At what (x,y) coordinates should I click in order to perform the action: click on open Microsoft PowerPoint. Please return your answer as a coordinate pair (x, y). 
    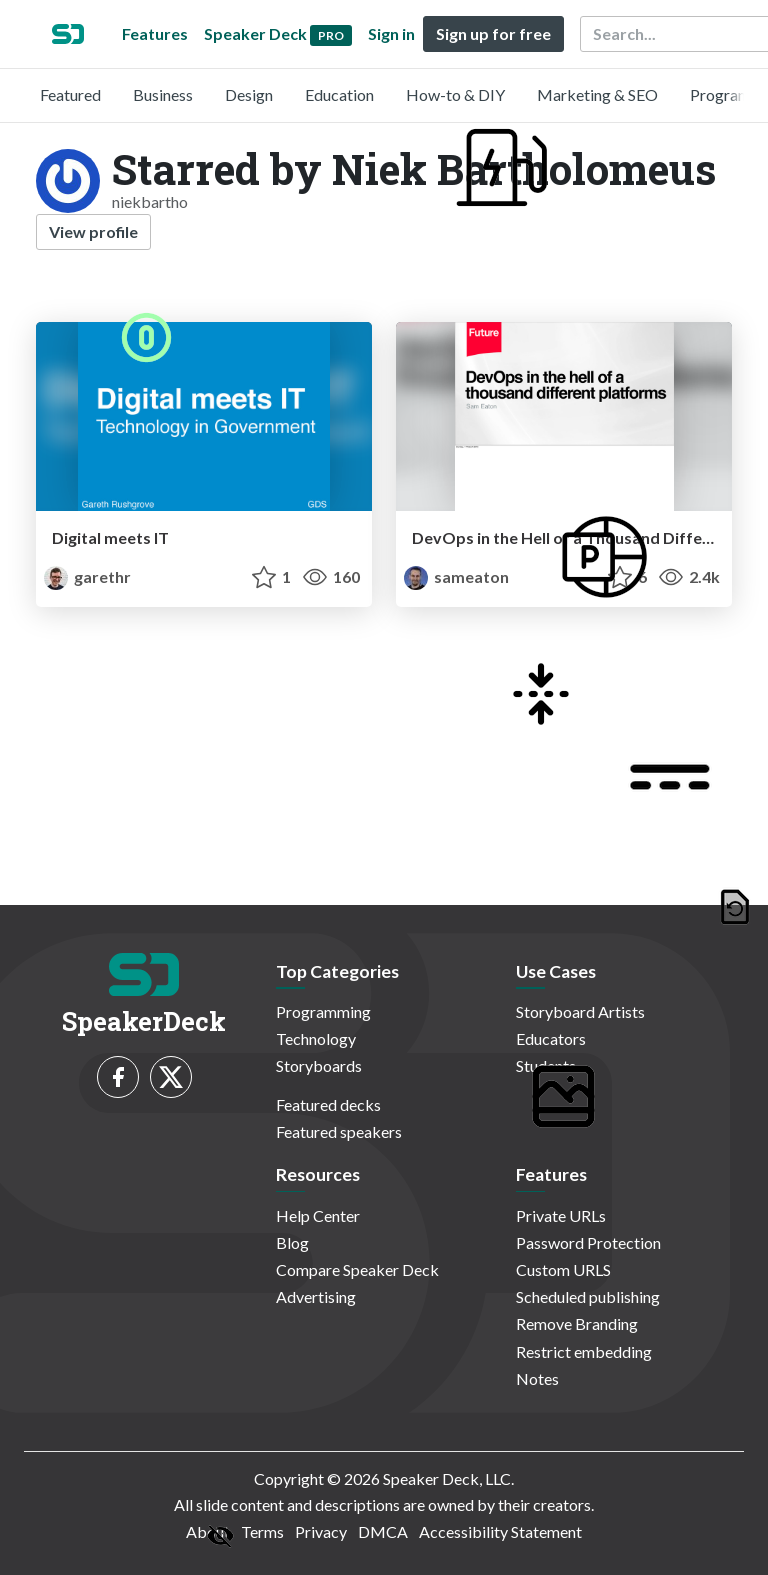
    Looking at the image, I should click on (603, 557).